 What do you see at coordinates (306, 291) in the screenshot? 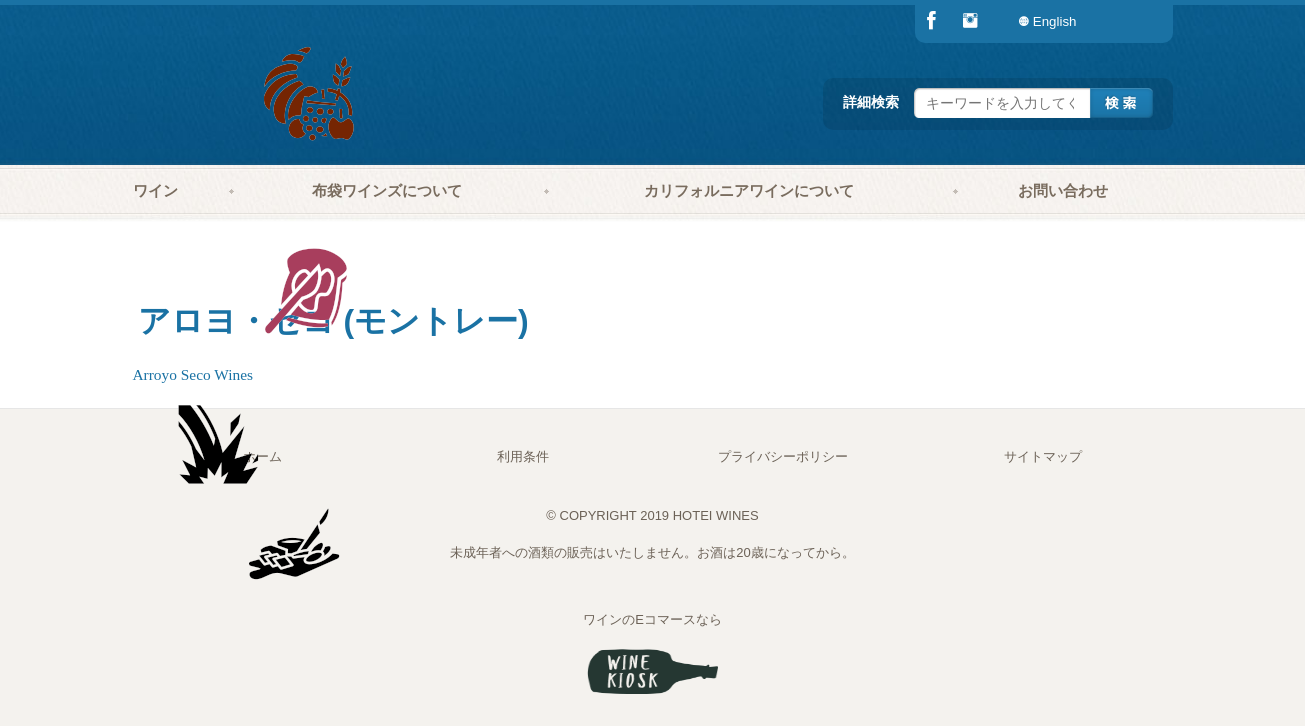
I see `breakfast or food-related game item` at bounding box center [306, 291].